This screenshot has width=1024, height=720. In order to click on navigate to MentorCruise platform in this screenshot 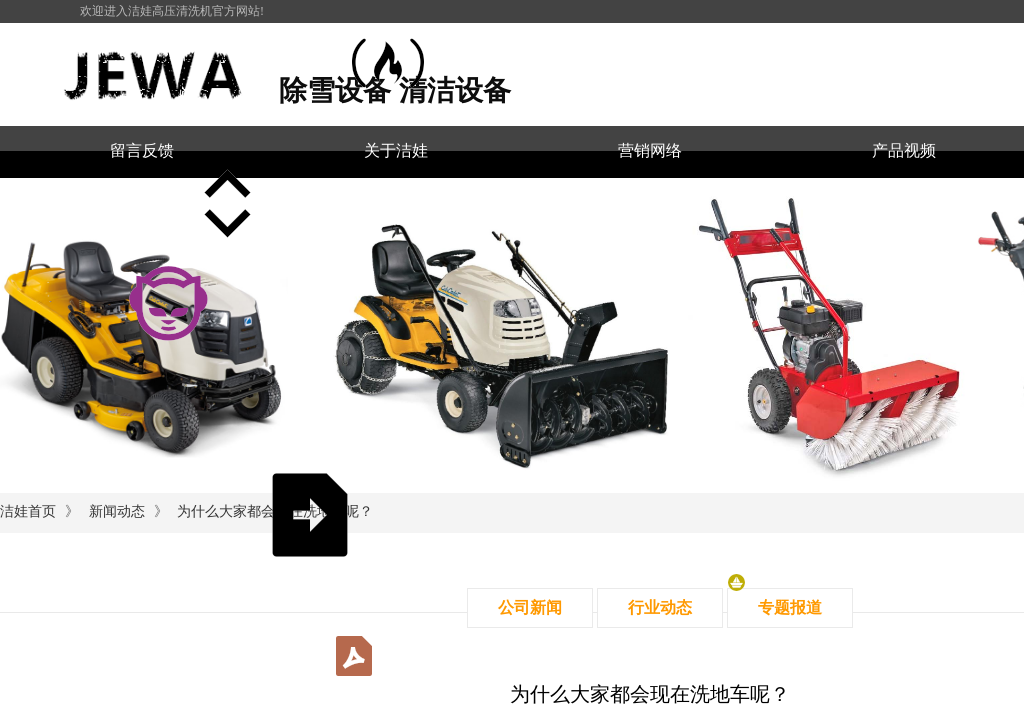, I will do `click(736, 582)`.